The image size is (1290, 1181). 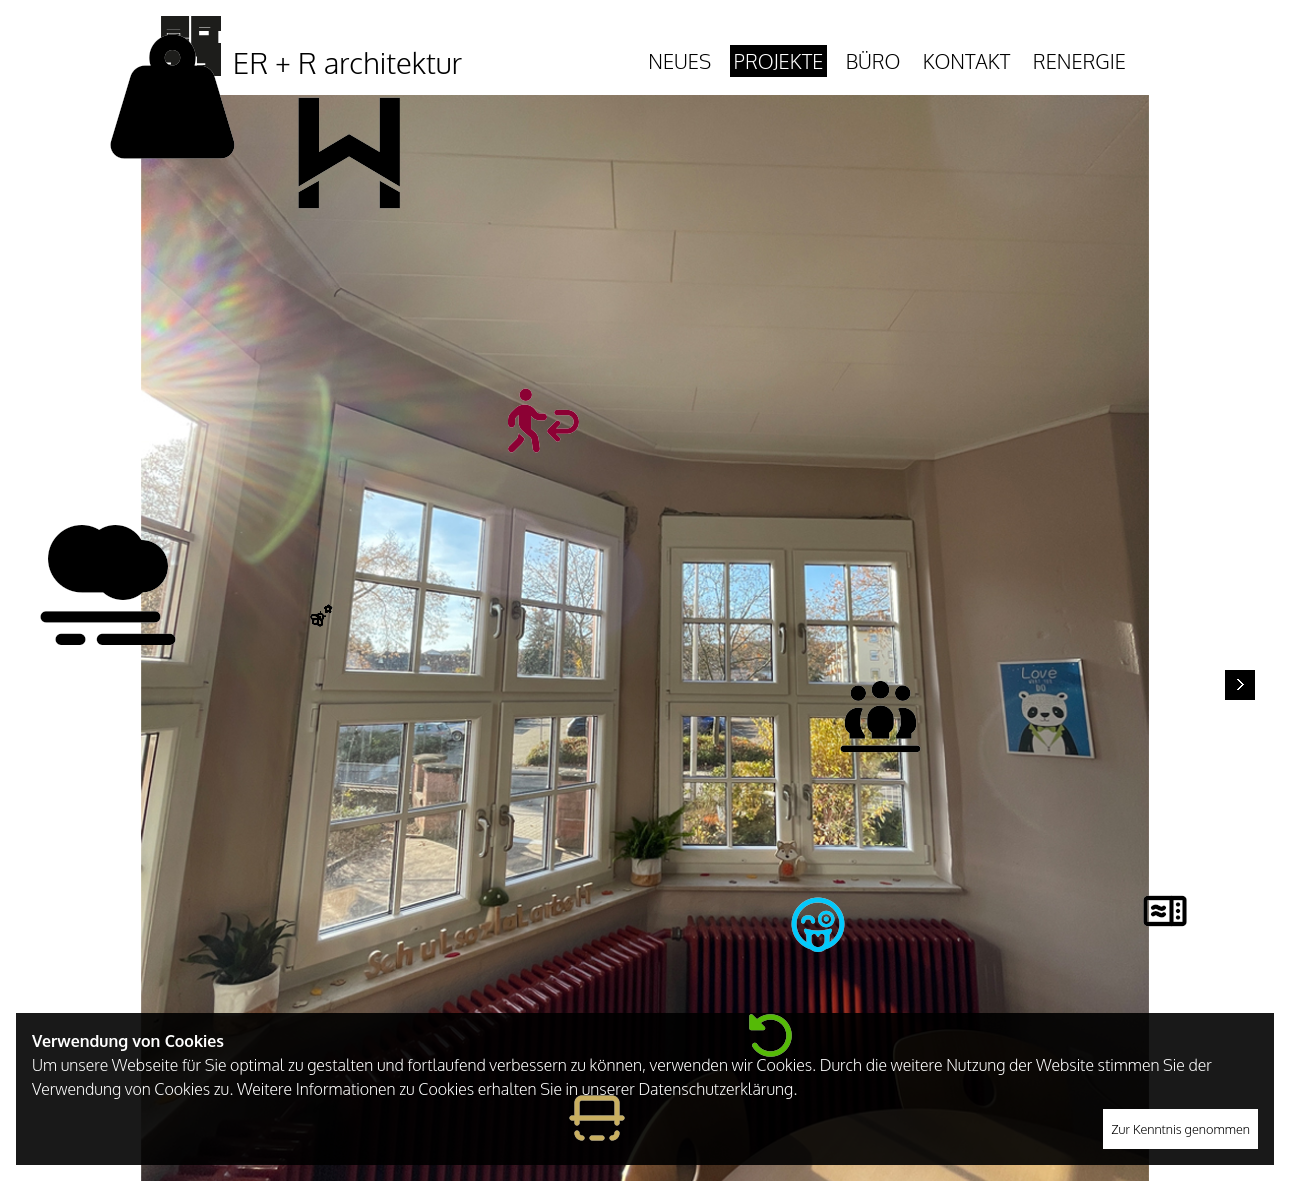 I want to click on view team or group members, so click(x=880, y=716).